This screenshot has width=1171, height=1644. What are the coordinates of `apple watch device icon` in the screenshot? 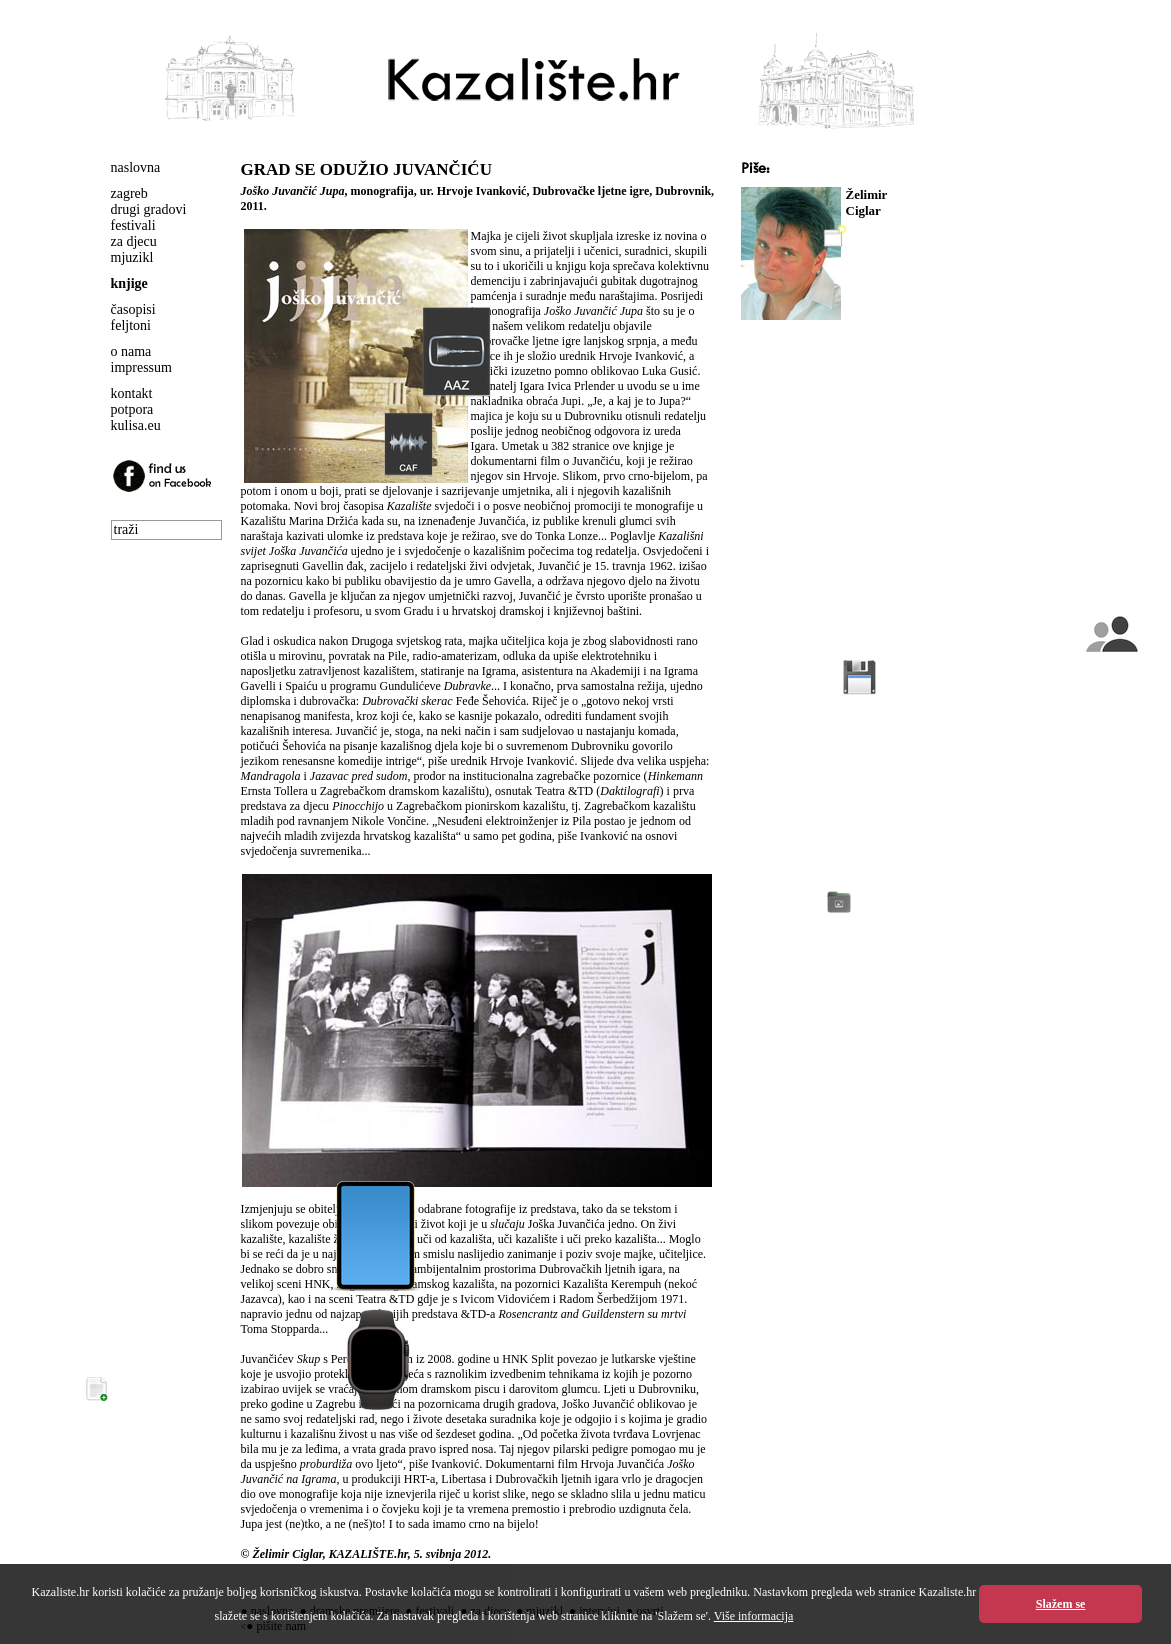 It's located at (377, 1360).